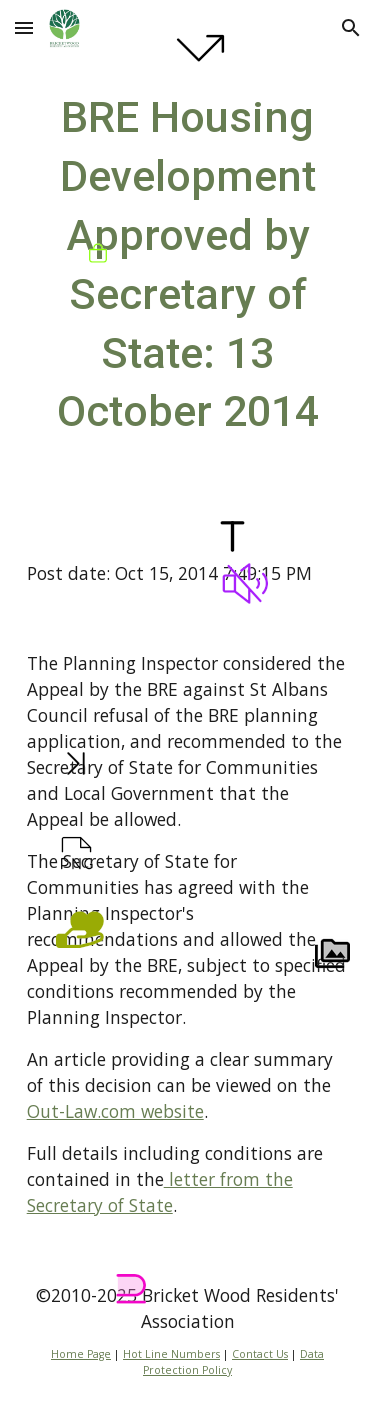  What do you see at coordinates (76, 854) in the screenshot?
I see `indicates a PNG image file` at bounding box center [76, 854].